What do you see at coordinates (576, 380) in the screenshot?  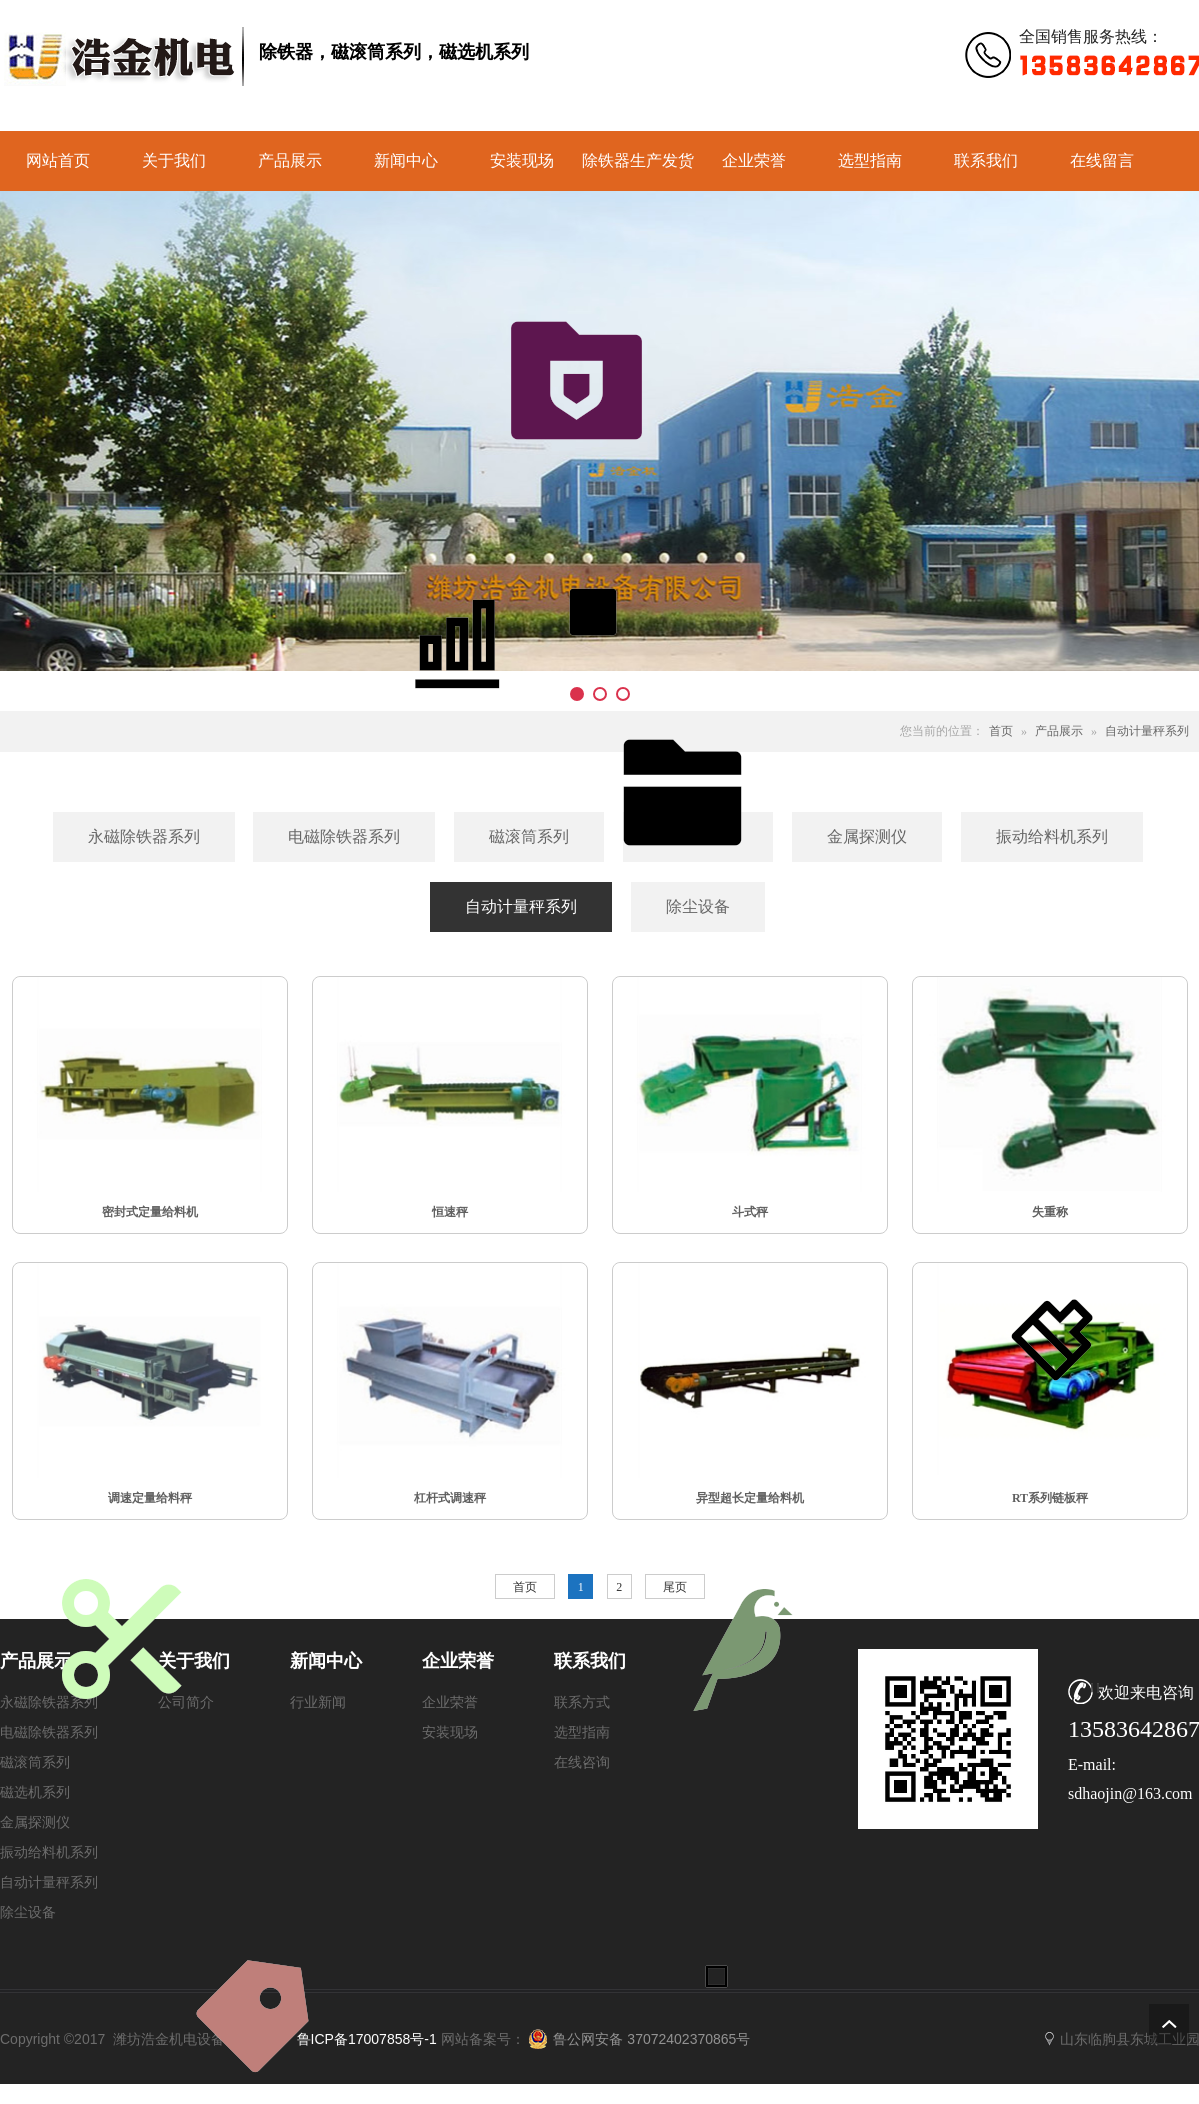 I see `access protected or secure files` at bounding box center [576, 380].